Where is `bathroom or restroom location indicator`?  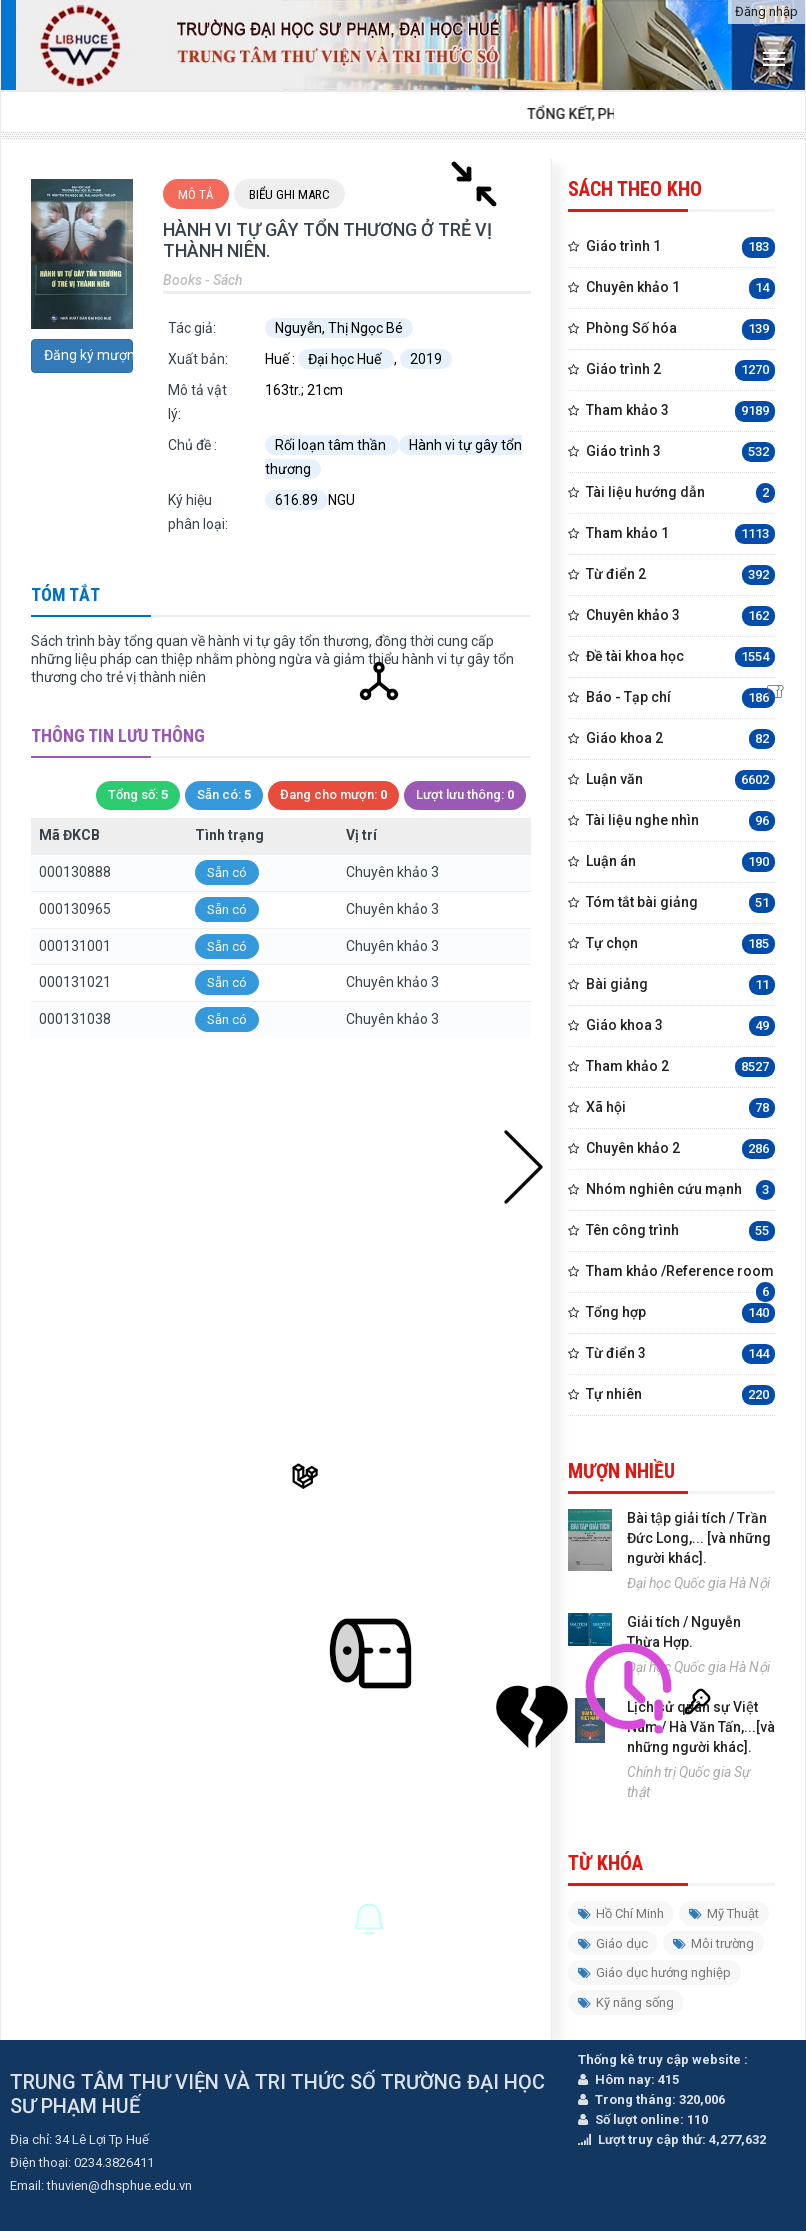 bathroom or restroom location indicator is located at coordinates (370, 1653).